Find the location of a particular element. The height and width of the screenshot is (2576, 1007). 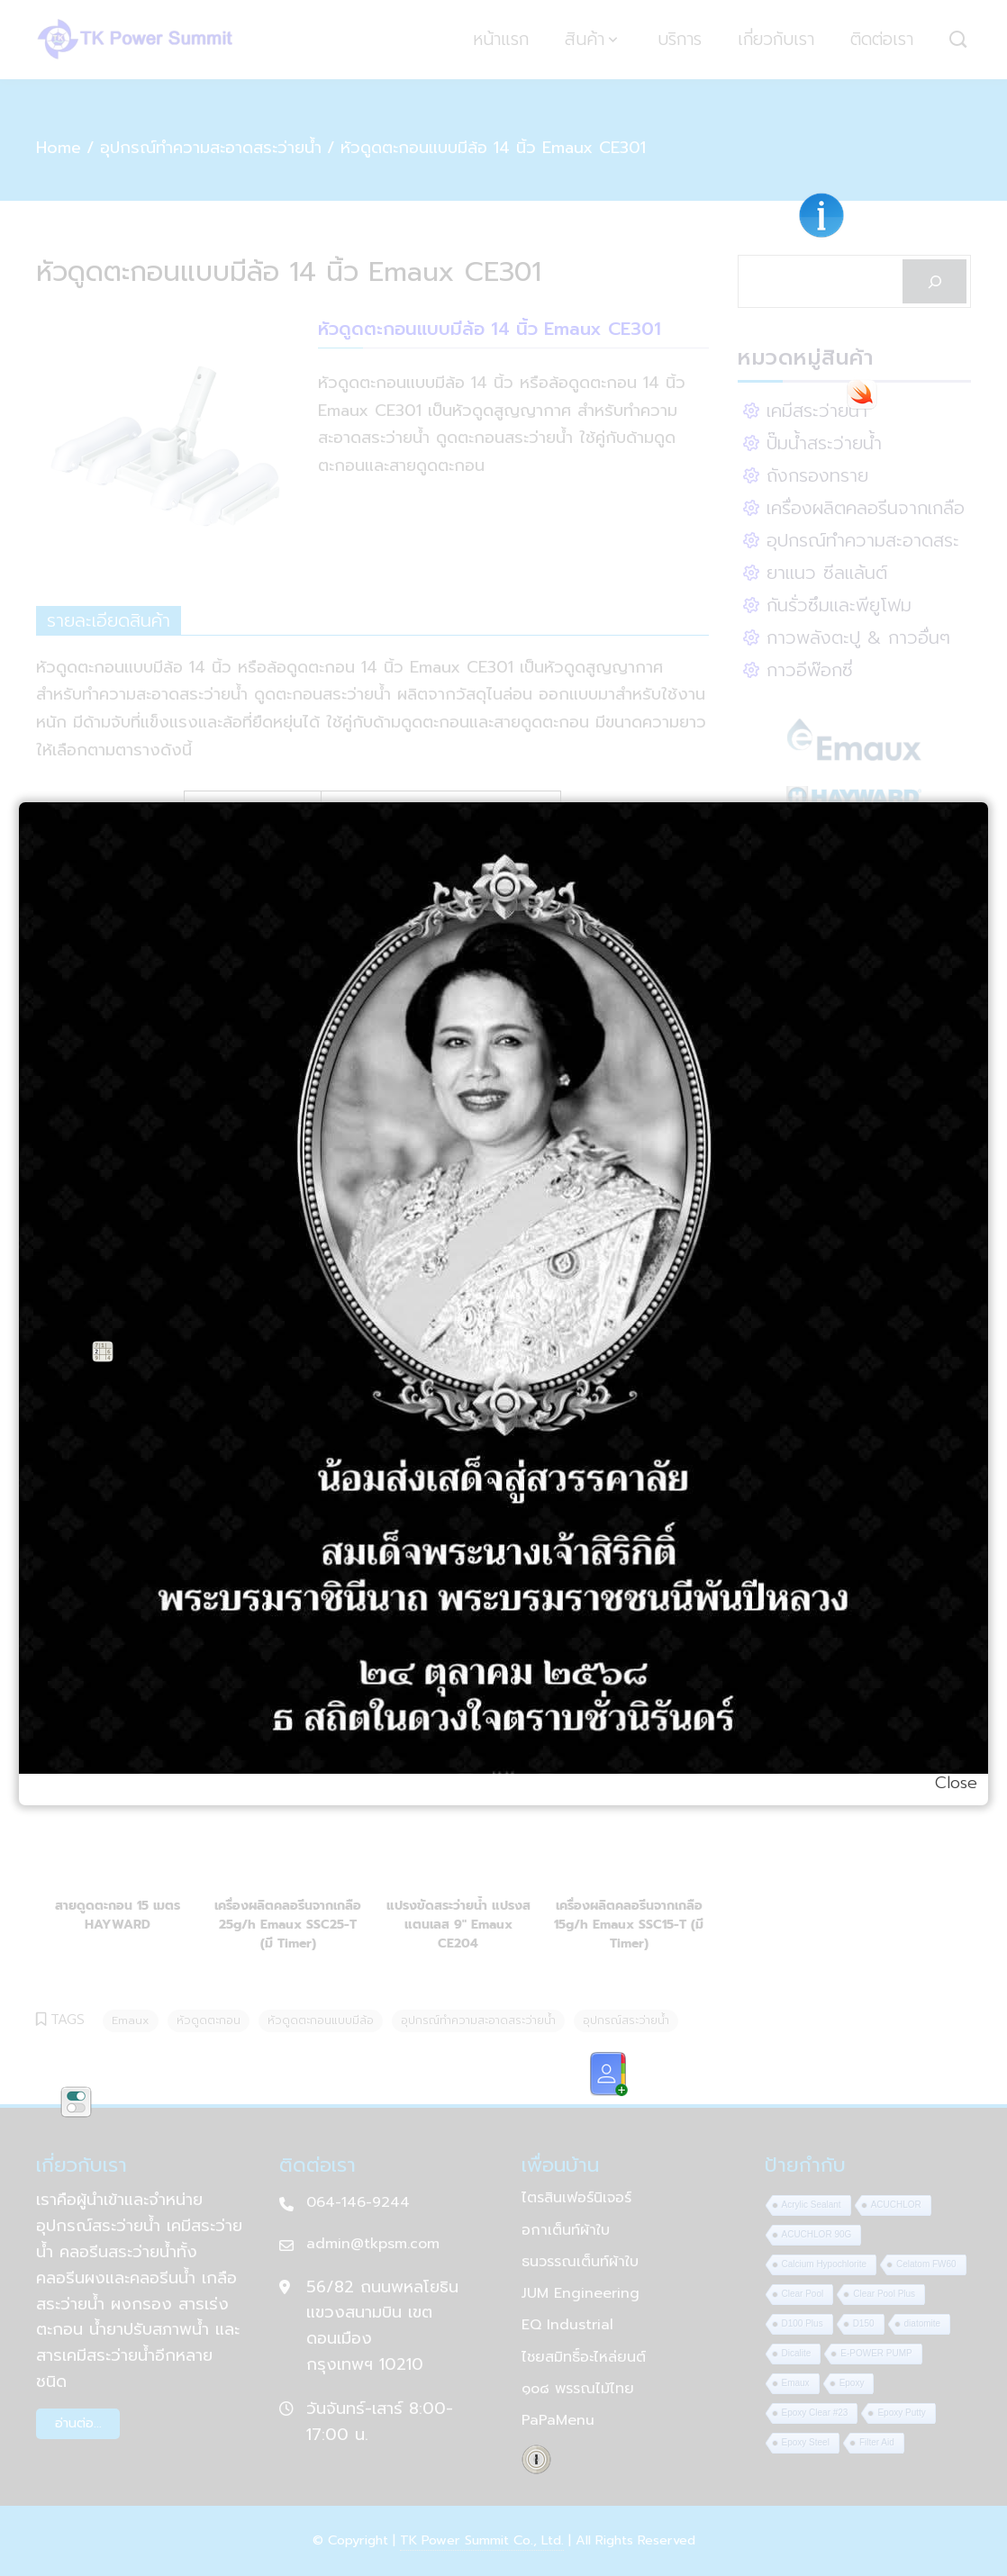

open Swift Playgrounds app is located at coordinates (862, 394).